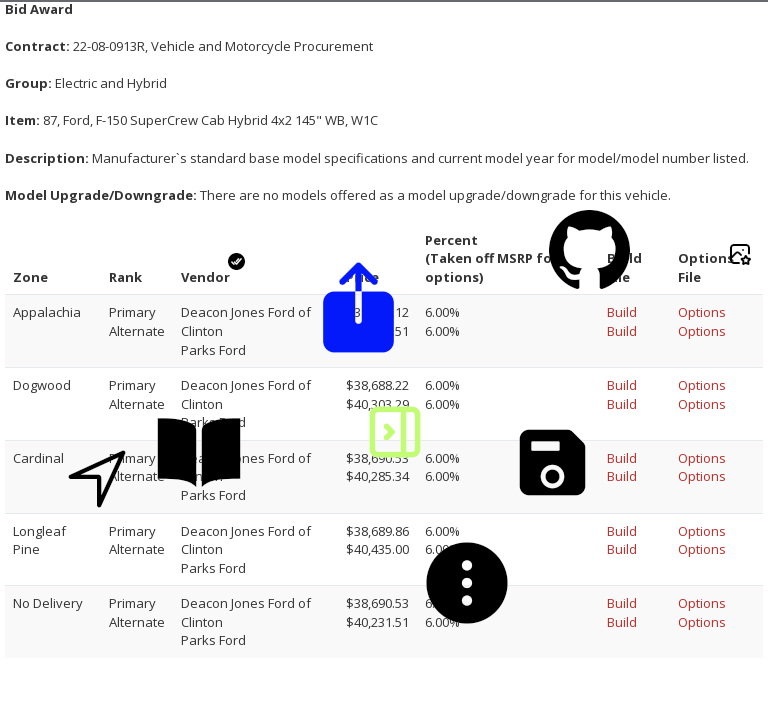  What do you see at coordinates (467, 583) in the screenshot?
I see `open more options menu` at bounding box center [467, 583].